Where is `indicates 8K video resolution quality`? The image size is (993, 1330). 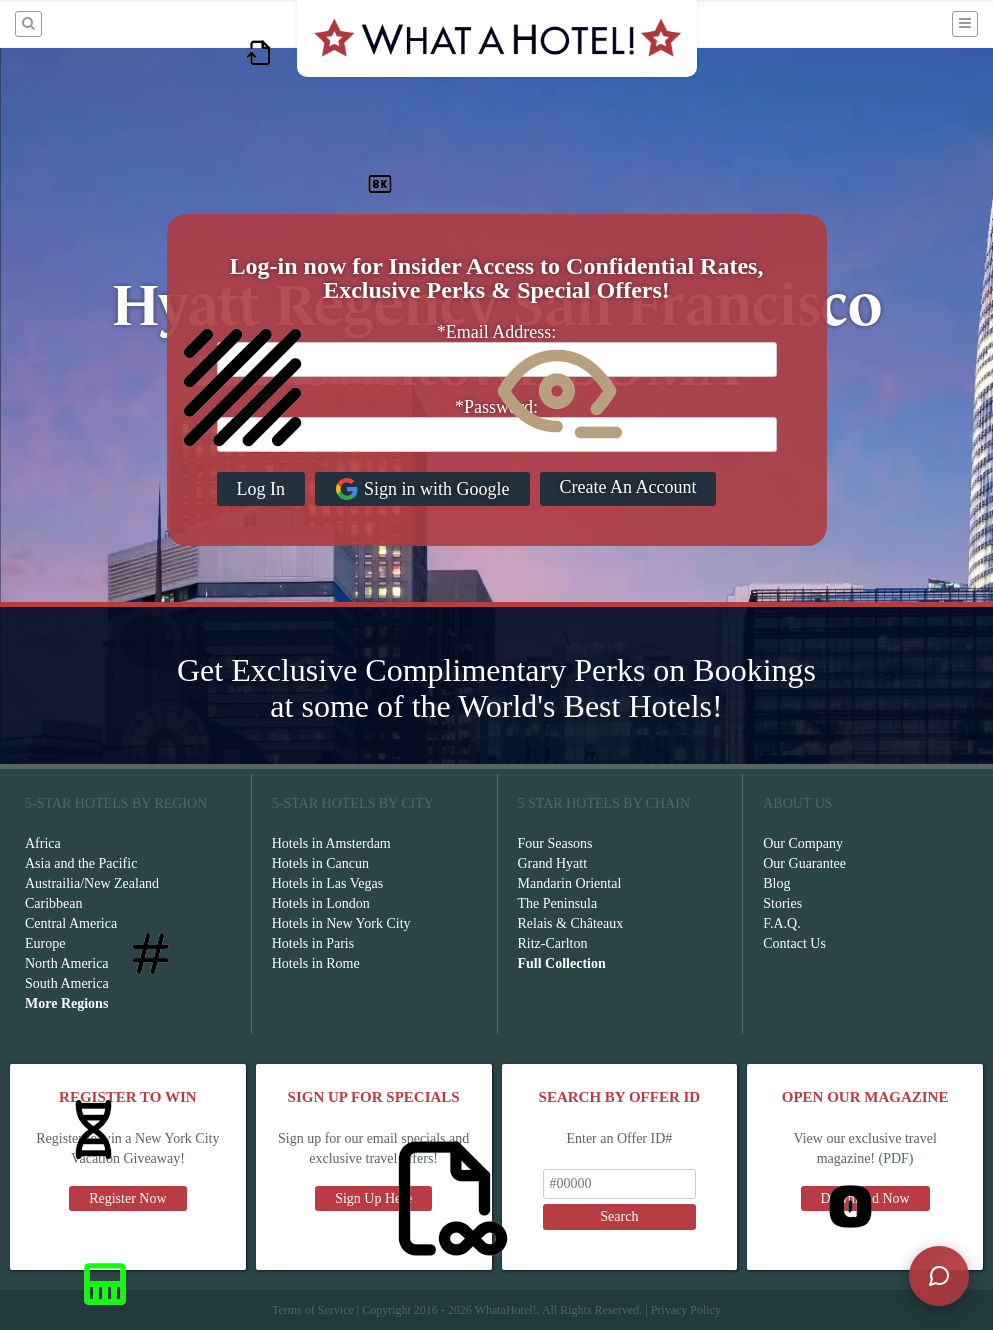 indicates 8K video resolution quality is located at coordinates (380, 184).